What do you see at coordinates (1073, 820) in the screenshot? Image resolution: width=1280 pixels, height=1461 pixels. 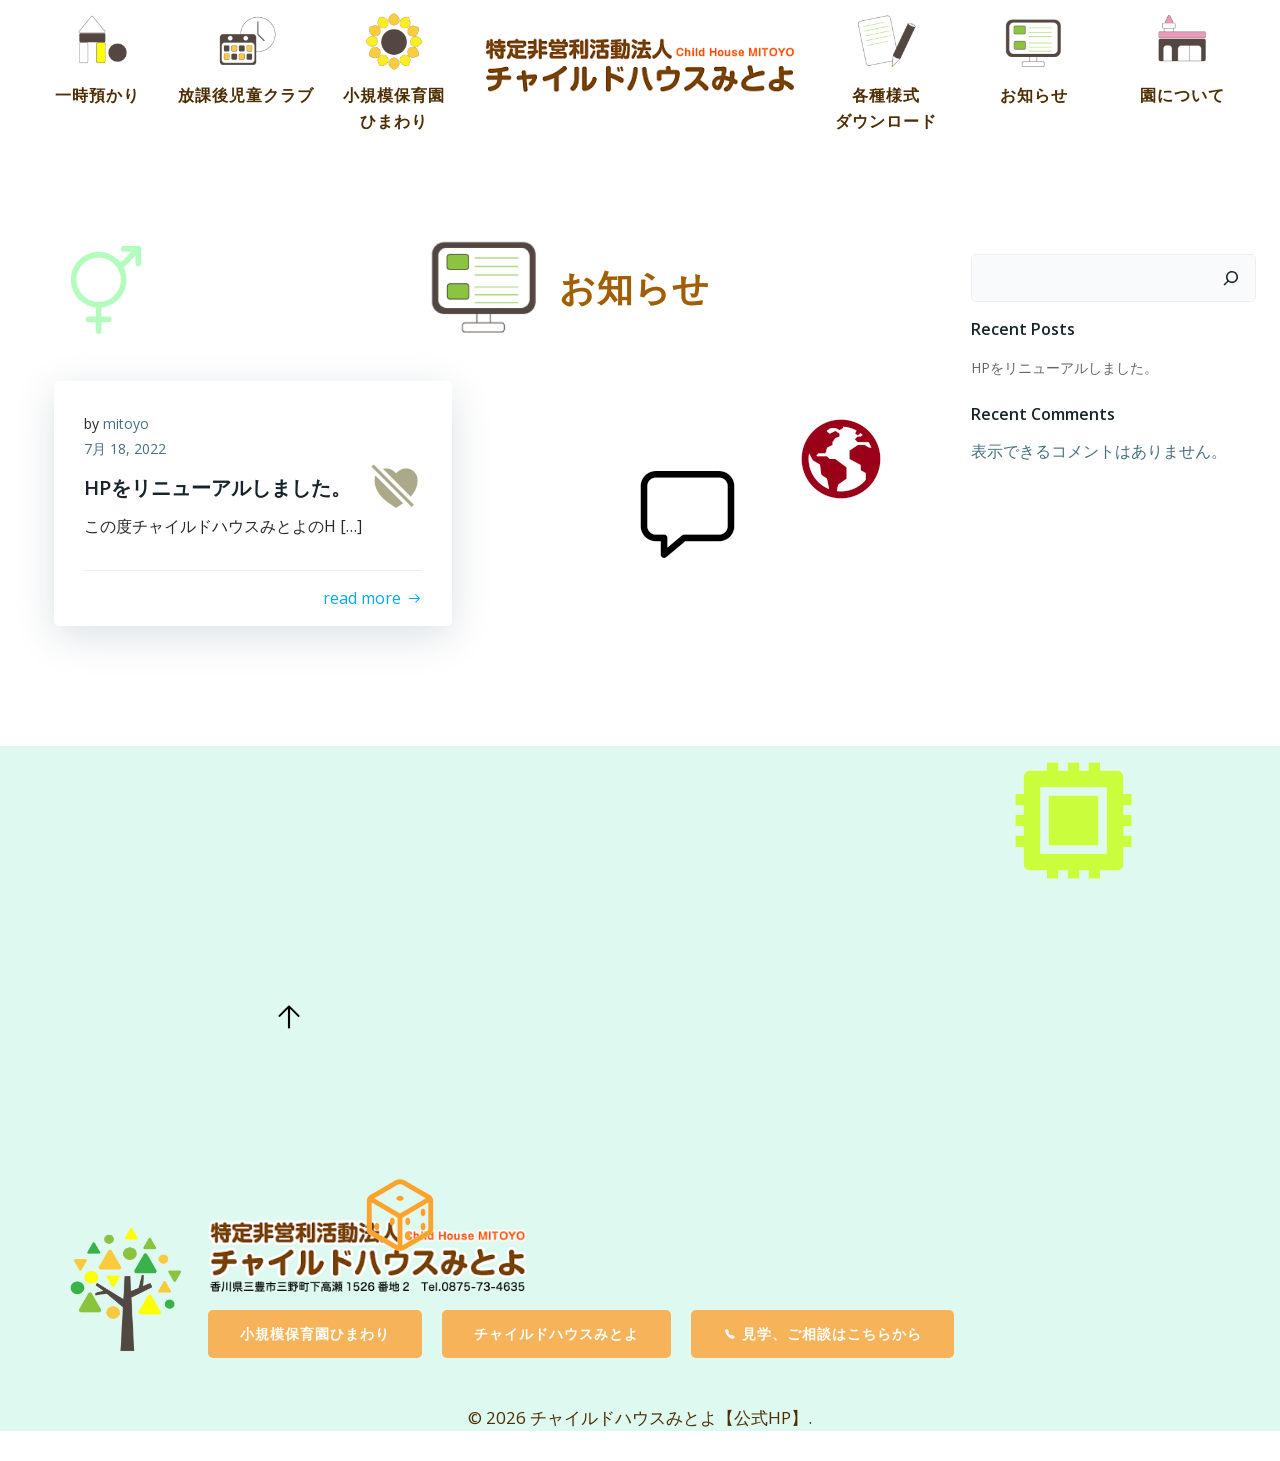 I see `view hardware or processor information` at bounding box center [1073, 820].